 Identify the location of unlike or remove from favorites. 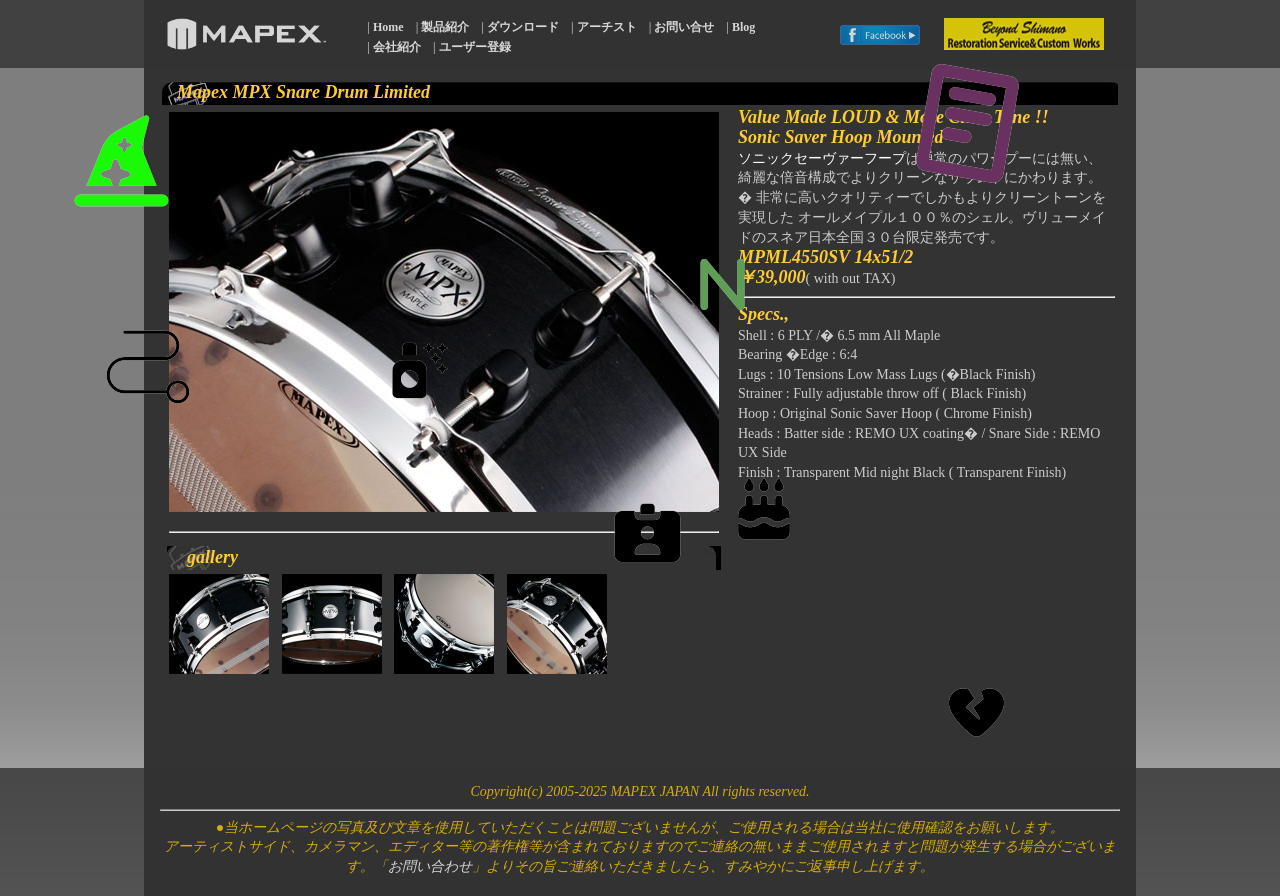
(976, 712).